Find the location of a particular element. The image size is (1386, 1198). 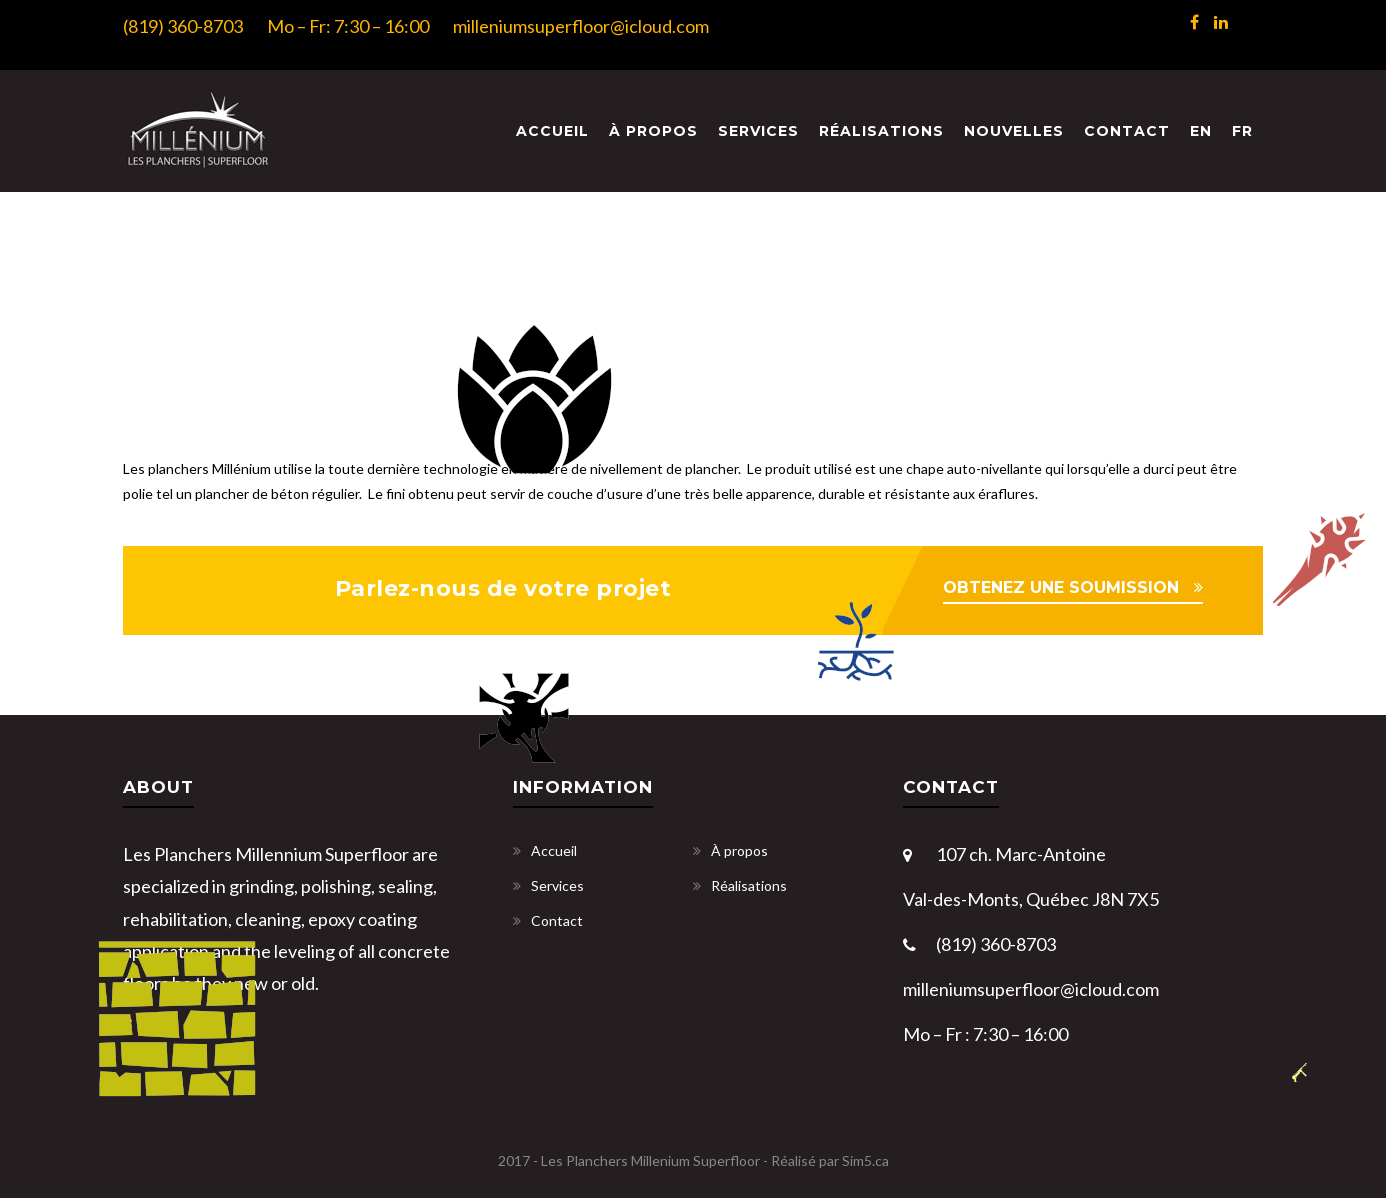

select submachine gun weapon in game is located at coordinates (1299, 1072).